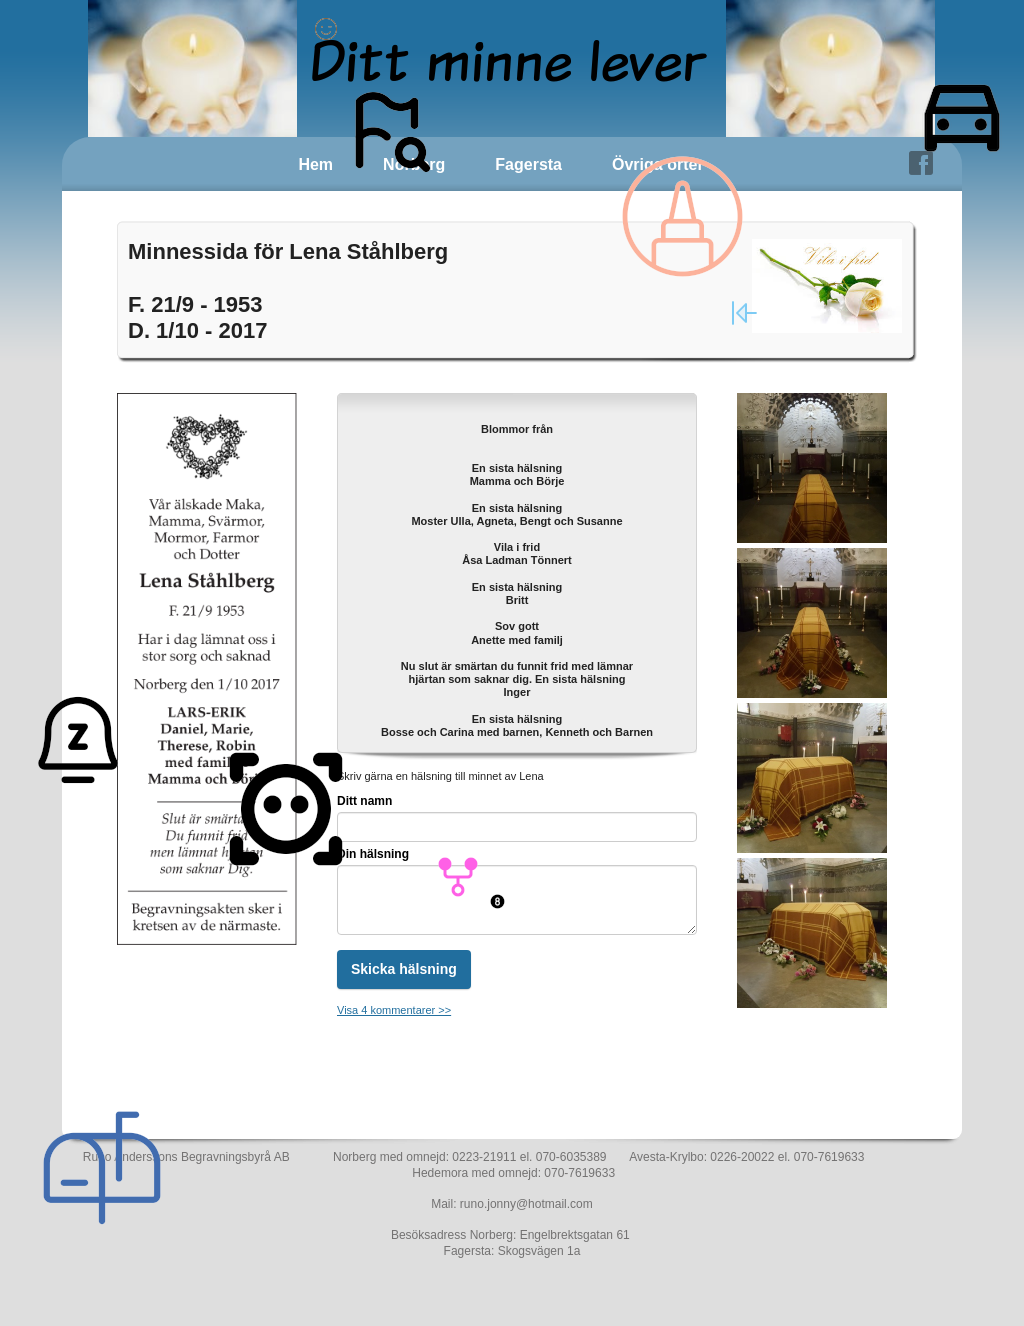 This screenshot has height=1326, width=1024. Describe the element at coordinates (387, 129) in the screenshot. I see `search flagged items` at that location.